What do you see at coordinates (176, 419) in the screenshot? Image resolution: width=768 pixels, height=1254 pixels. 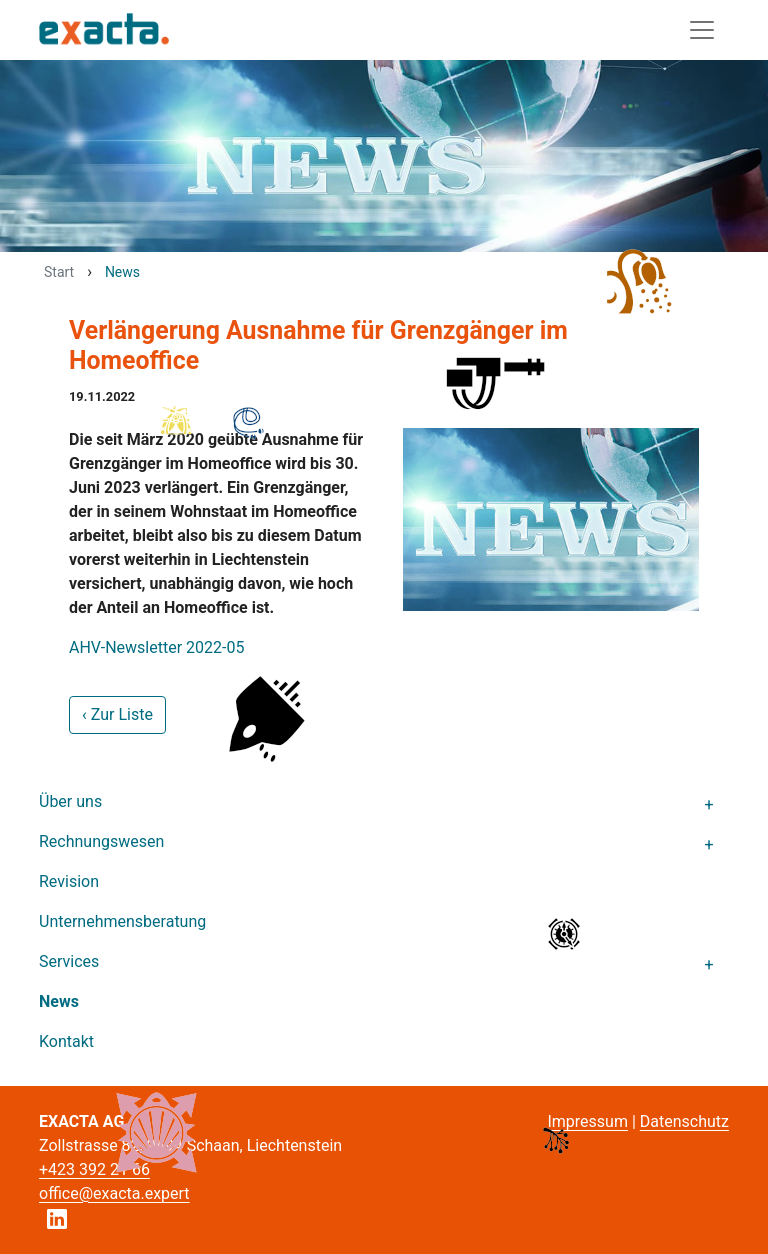 I see `access goblin camp location in game` at bounding box center [176, 419].